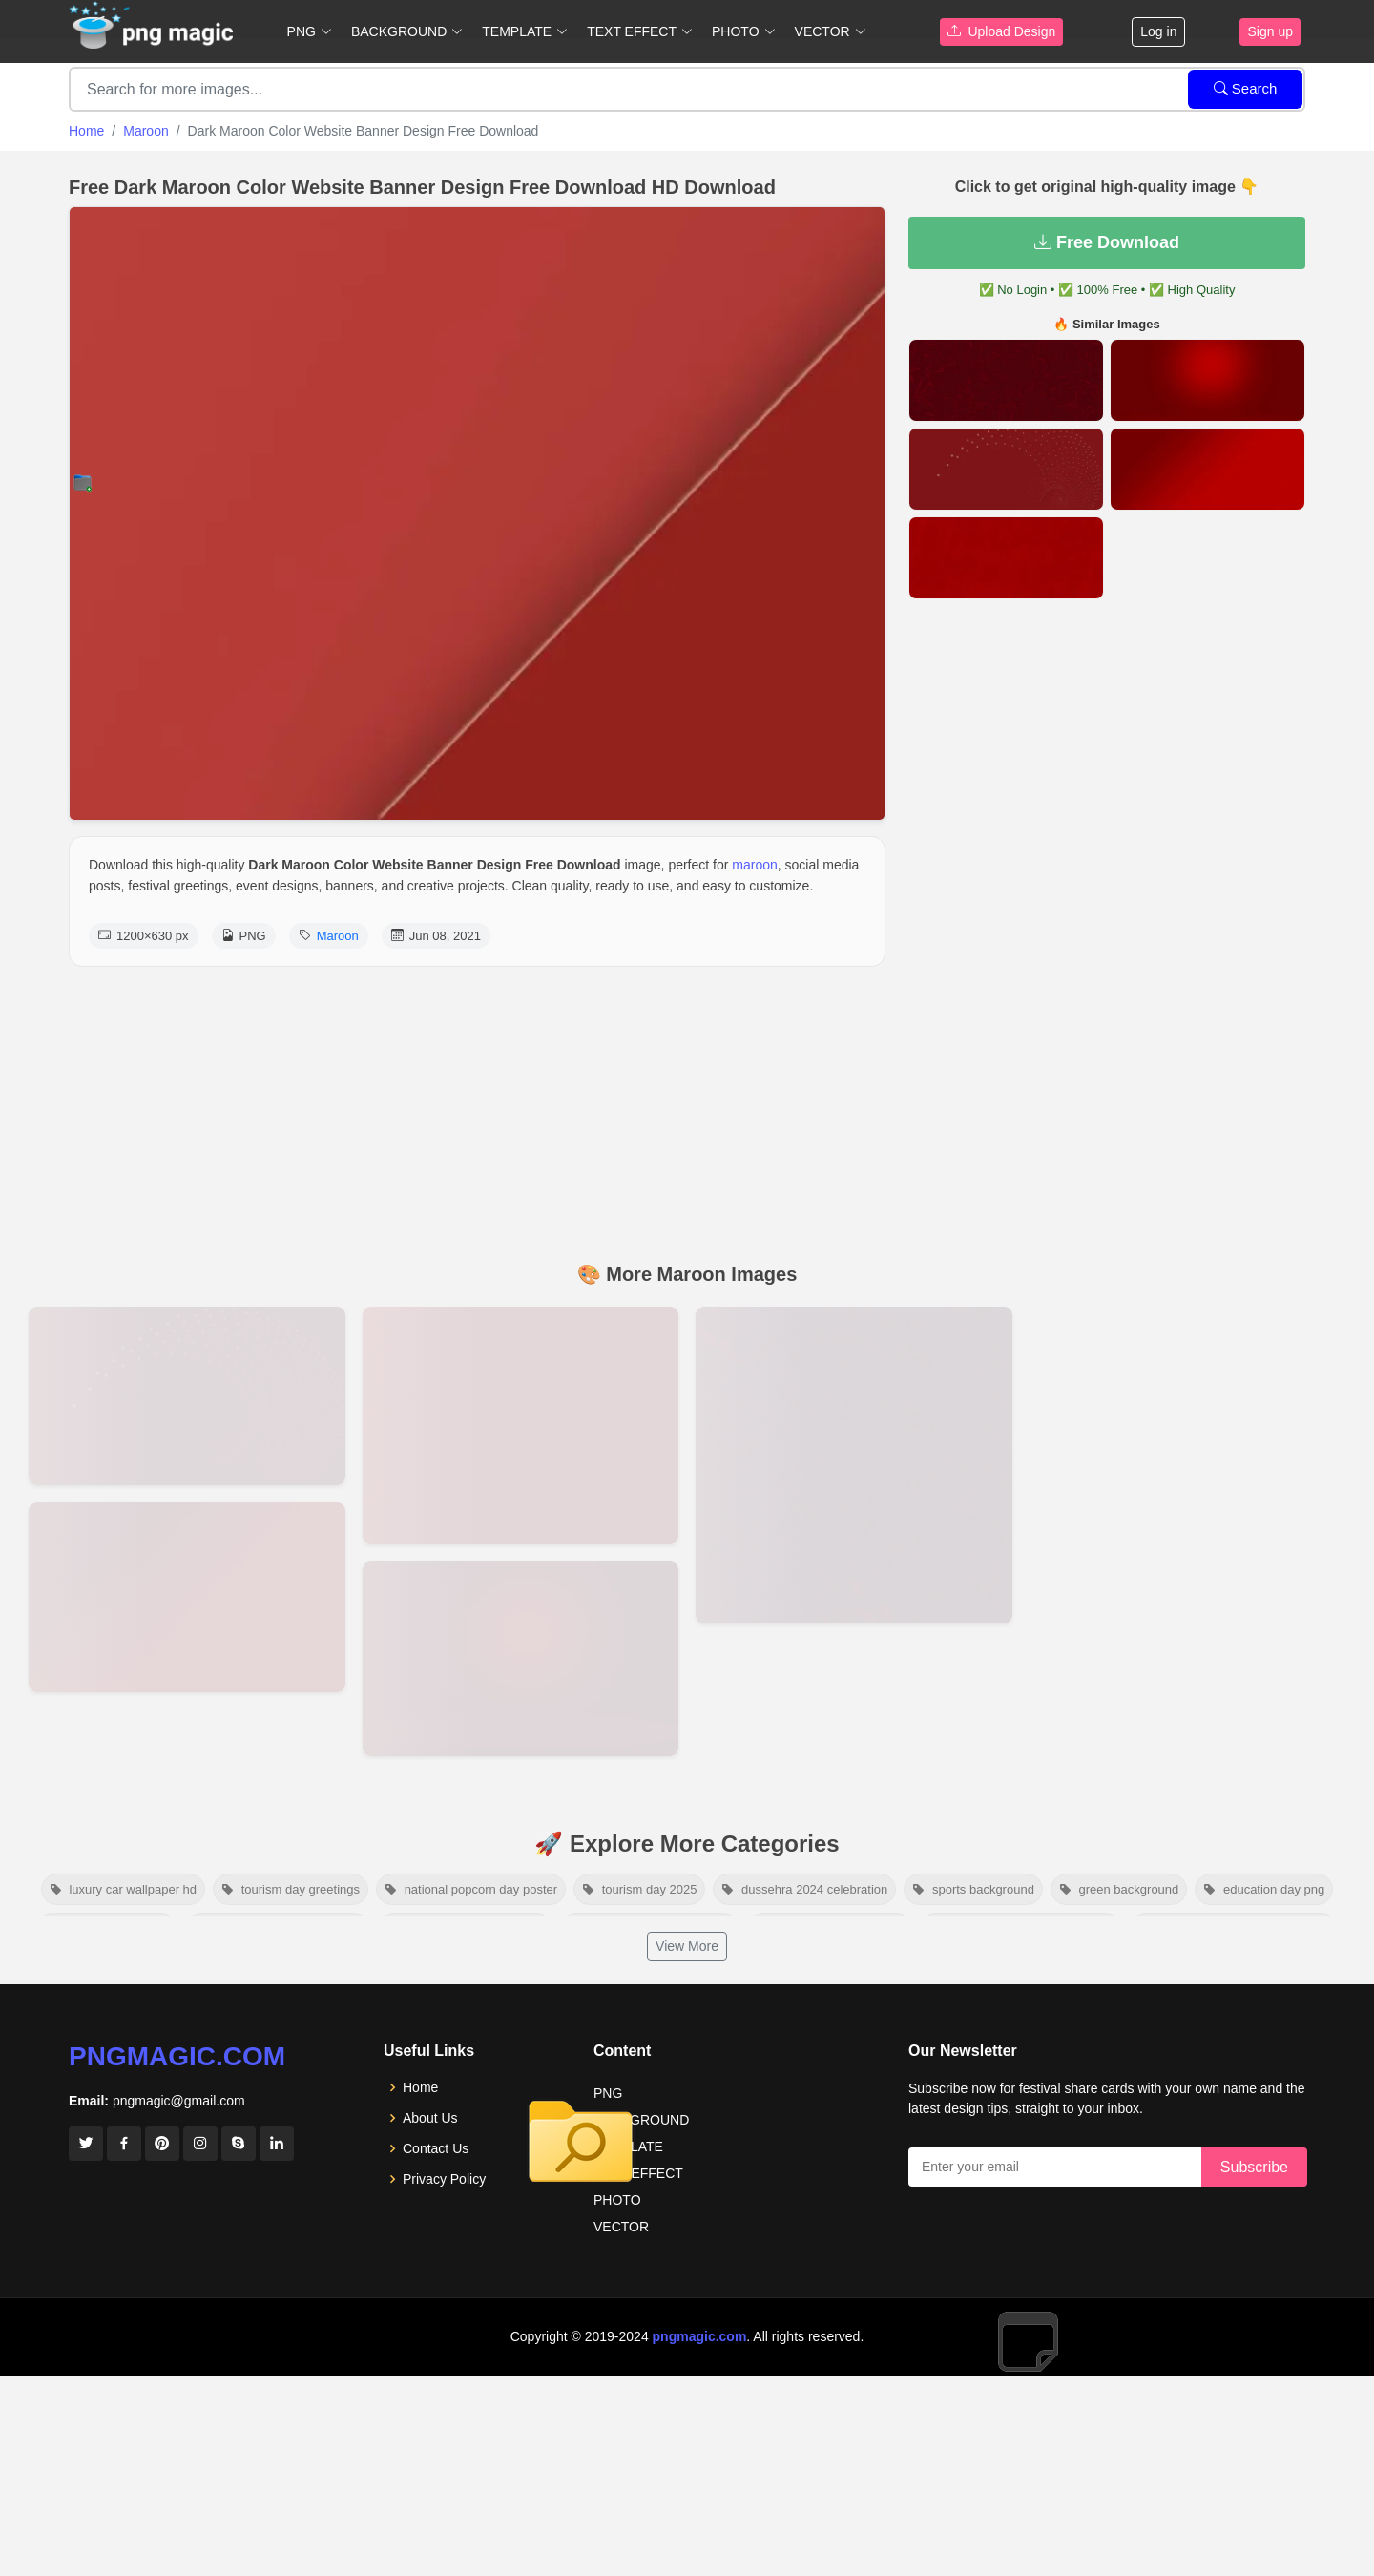 This screenshot has width=1374, height=2576. What do you see at coordinates (580, 2144) in the screenshot?
I see `search within folder contents` at bounding box center [580, 2144].